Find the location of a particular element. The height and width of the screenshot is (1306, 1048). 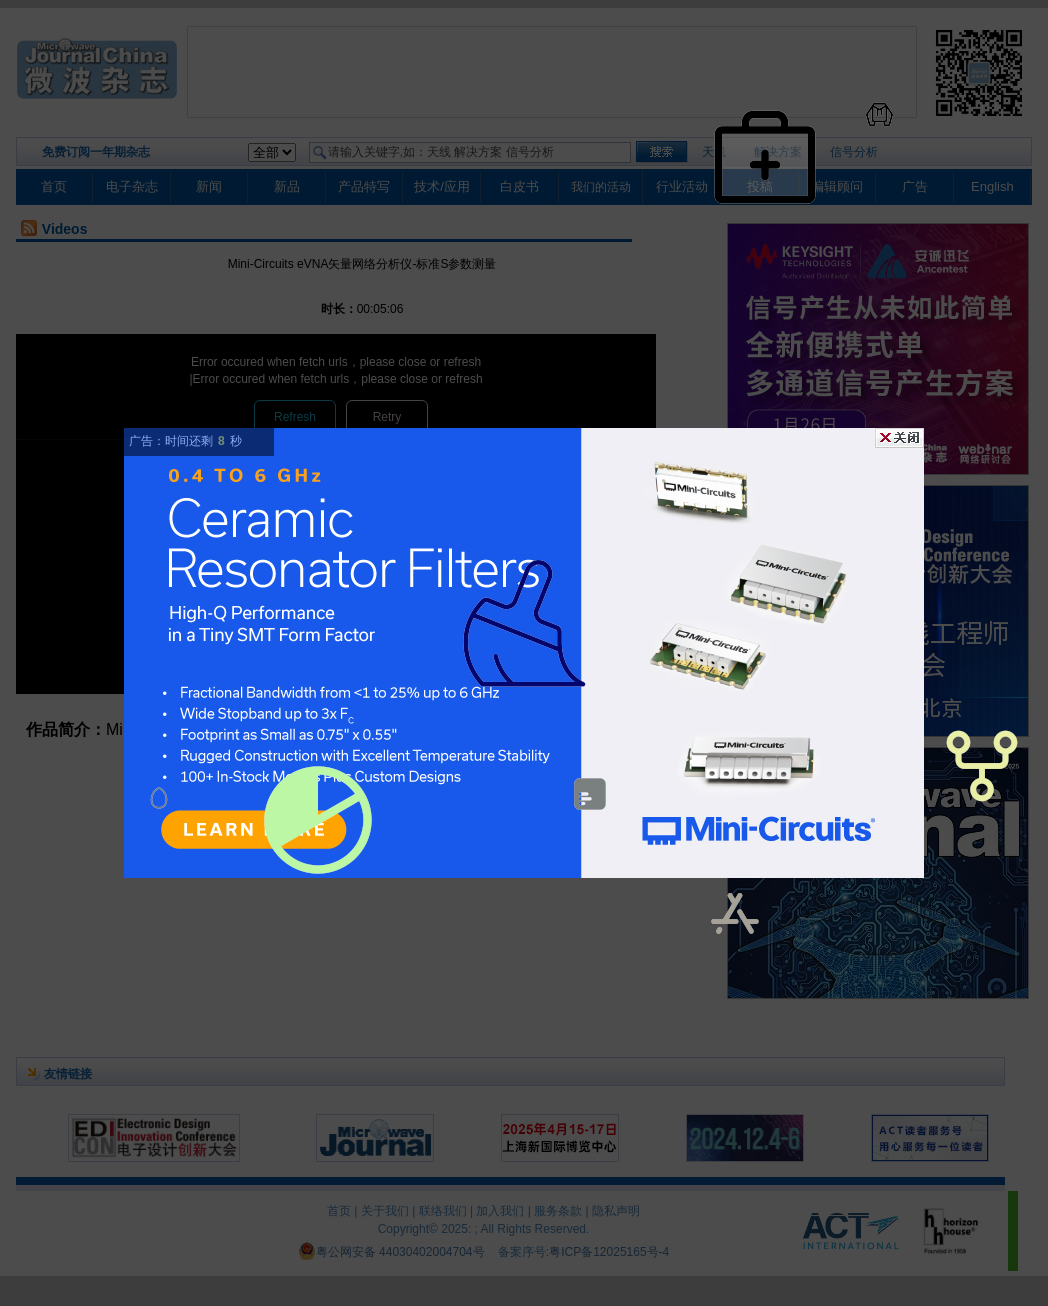

align content to bottom-left of container is located at coordinates (590, 794).